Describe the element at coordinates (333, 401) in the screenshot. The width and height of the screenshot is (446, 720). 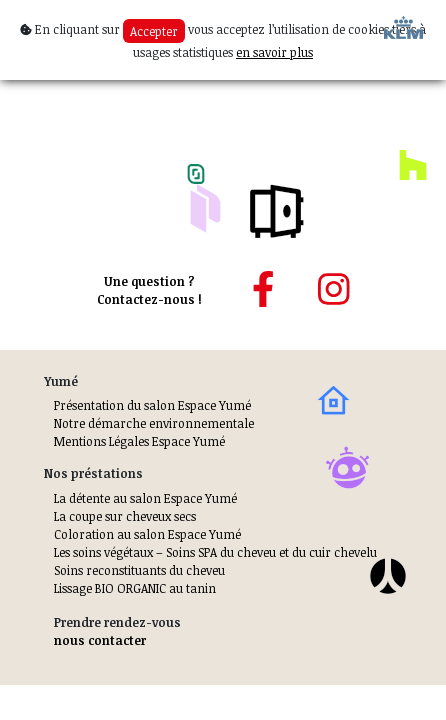
I see `navigate to home screen` at that location.